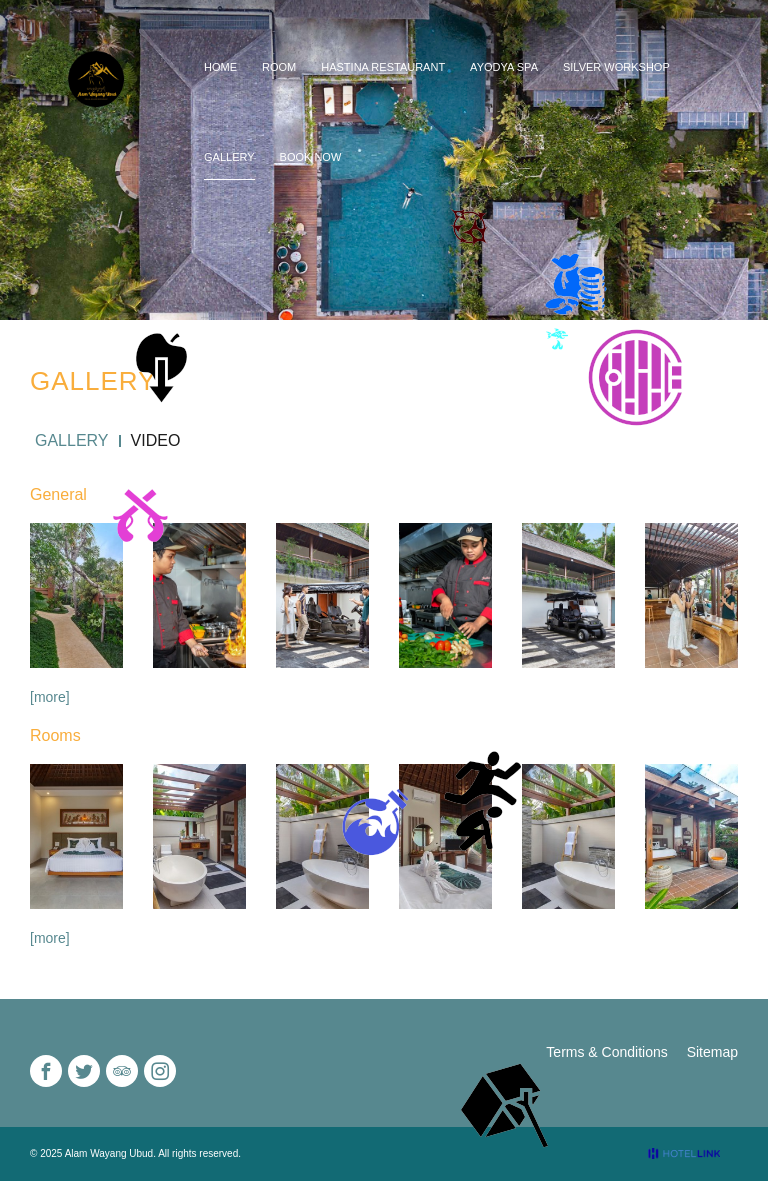  What do you see at coordinates (469, 227) in the screenshot?
I see `indicates magic or spell activation` at bounding box center [469, 227].